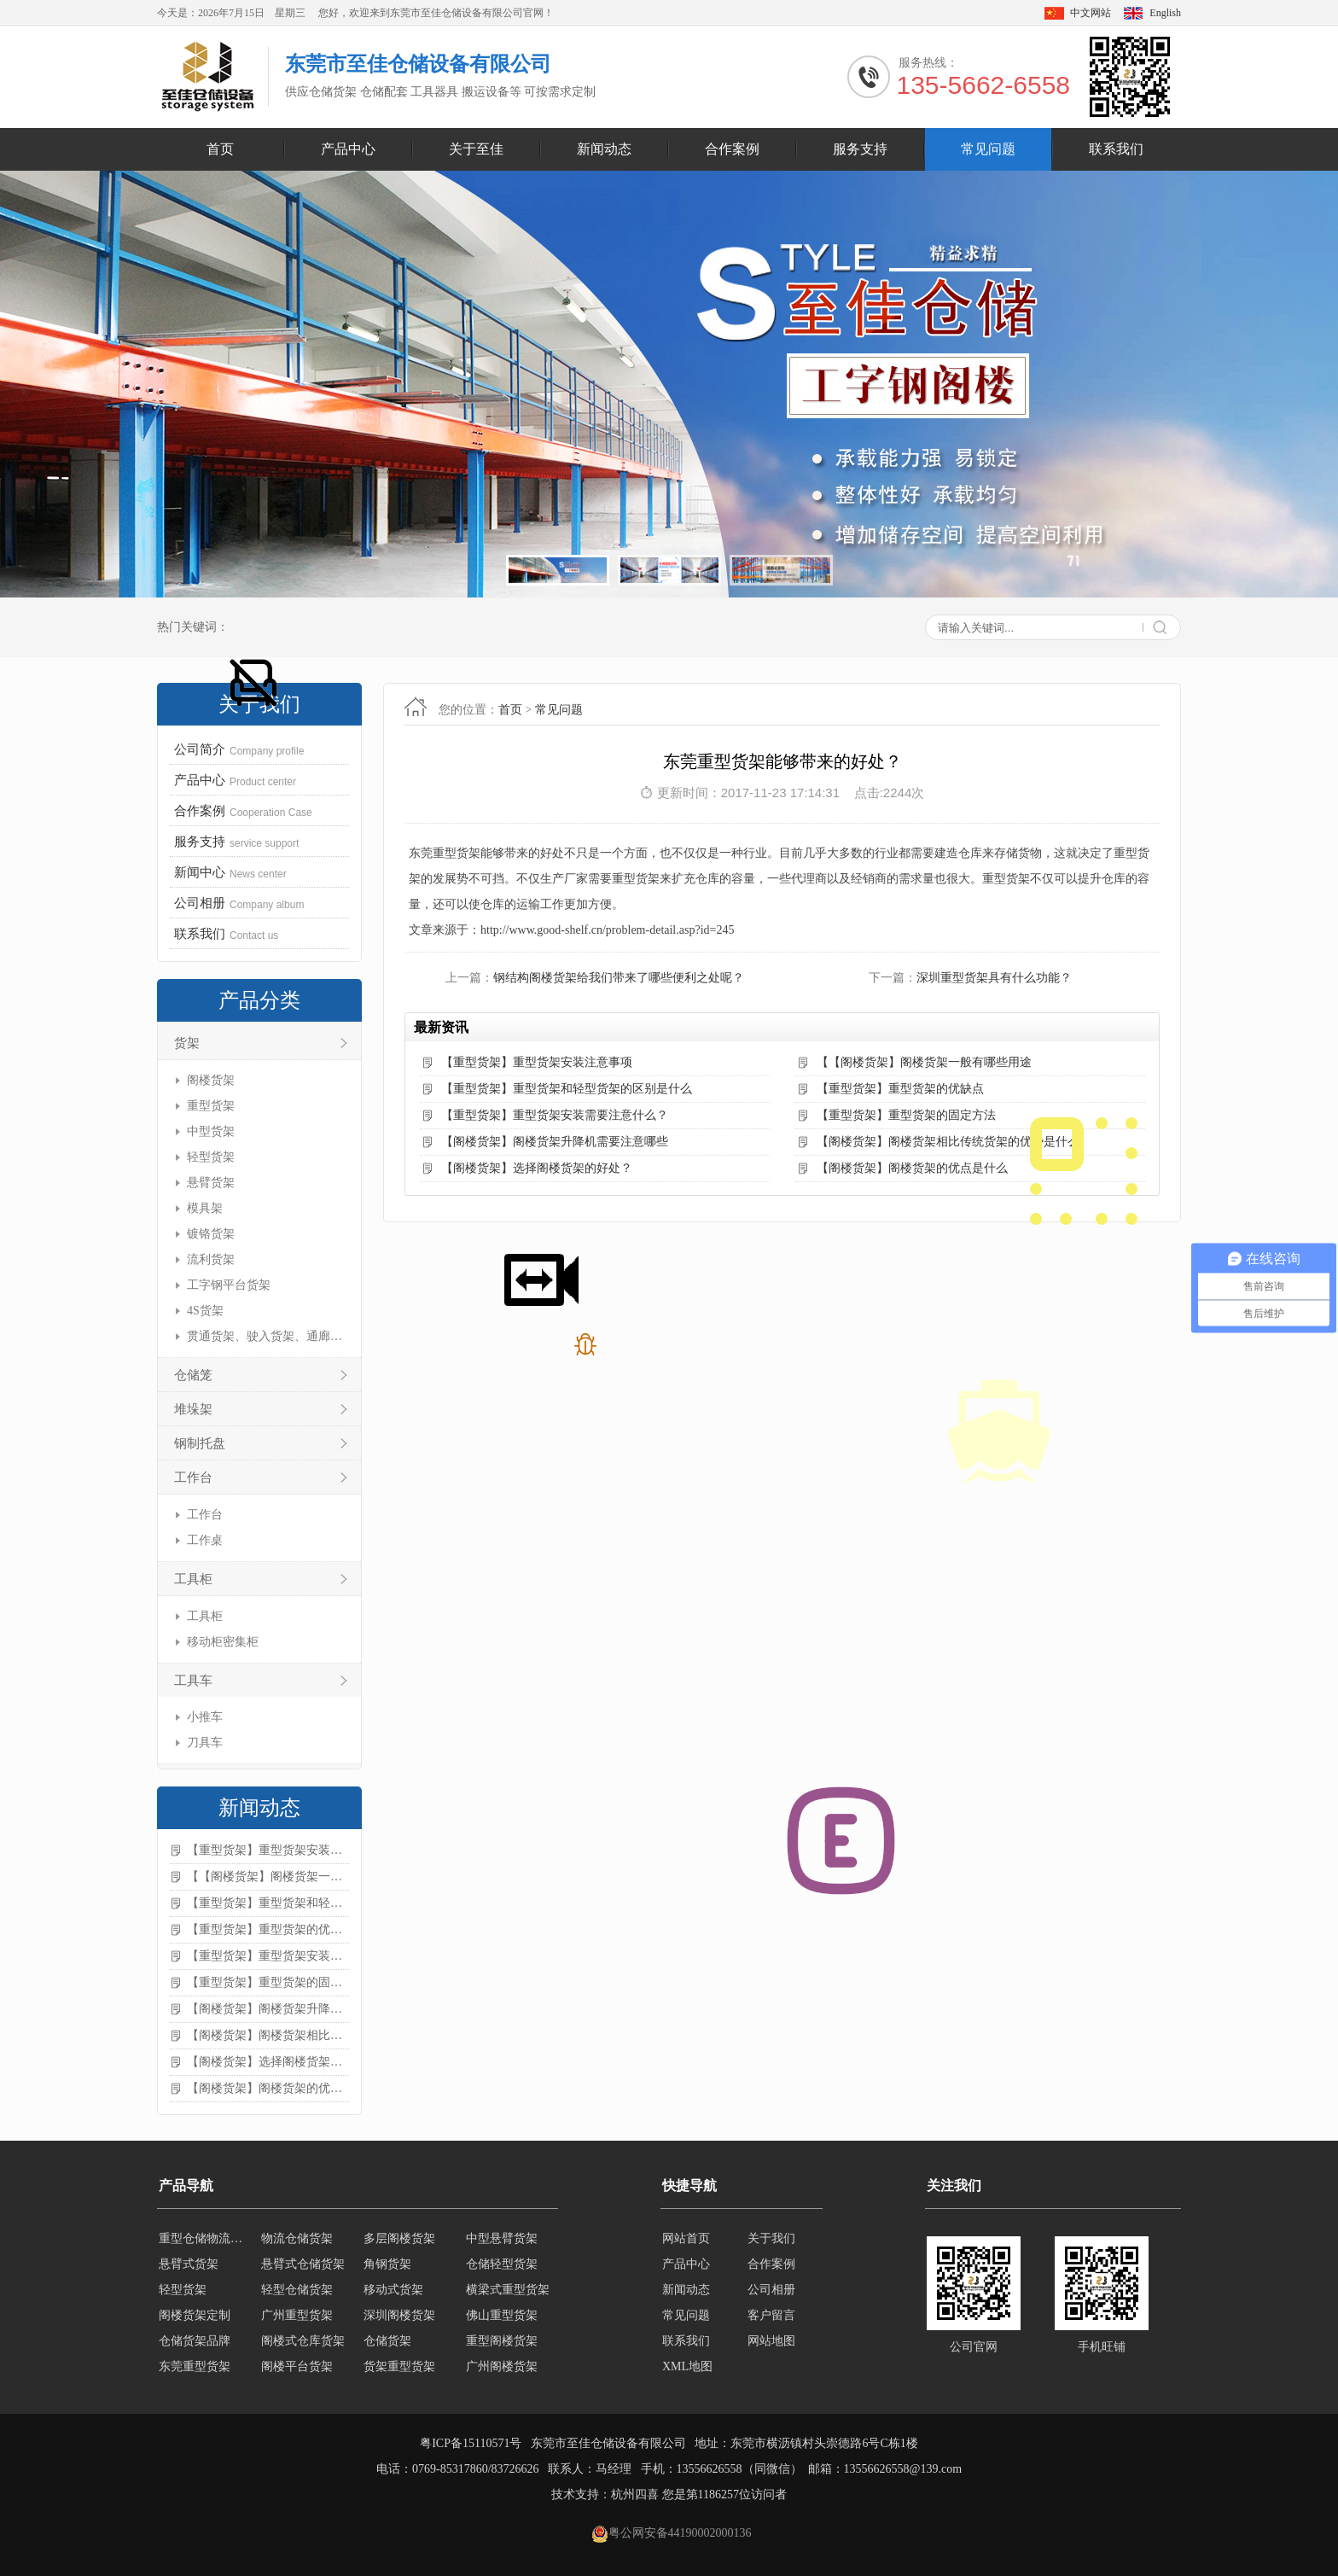 Image resolution: width=1338 pixels, height=2576 pixels. I want to click on align content to top-left corner, so click(1084, 1171).